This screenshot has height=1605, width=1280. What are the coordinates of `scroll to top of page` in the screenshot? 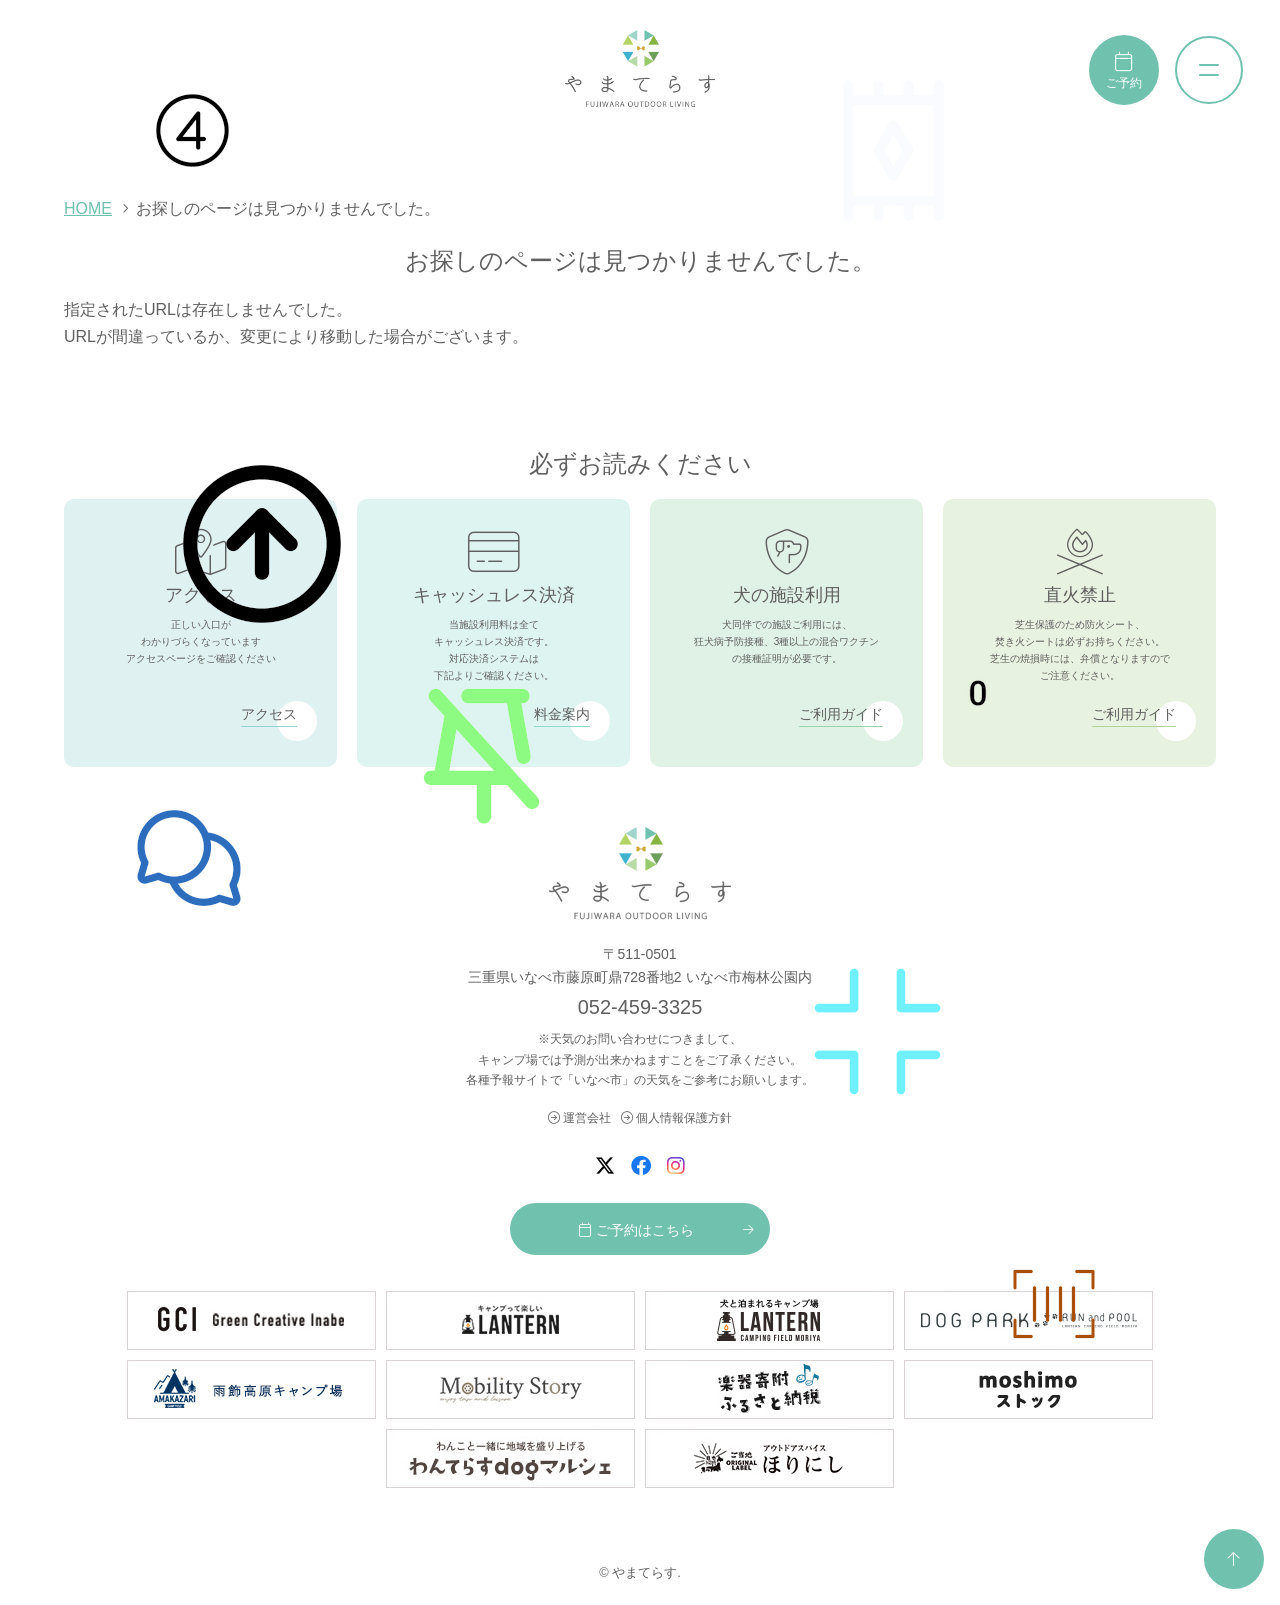 It's located at (262, 544).